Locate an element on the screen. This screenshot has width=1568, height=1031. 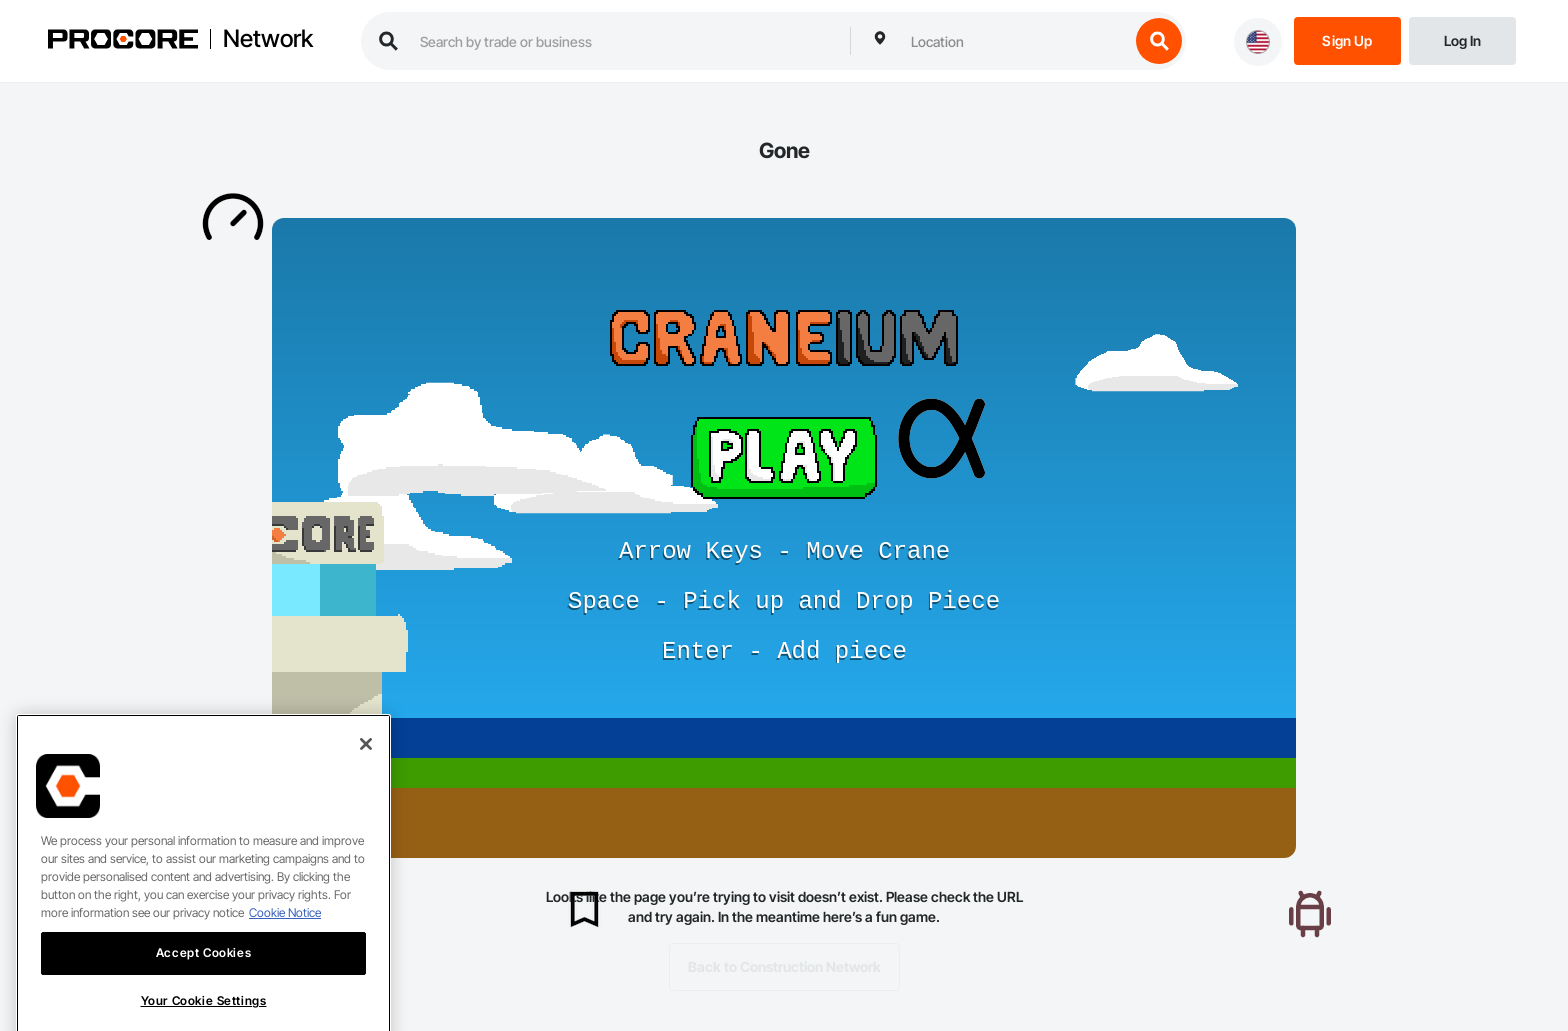
indicates alpha version or early release software is located at coordinates (944, 438).